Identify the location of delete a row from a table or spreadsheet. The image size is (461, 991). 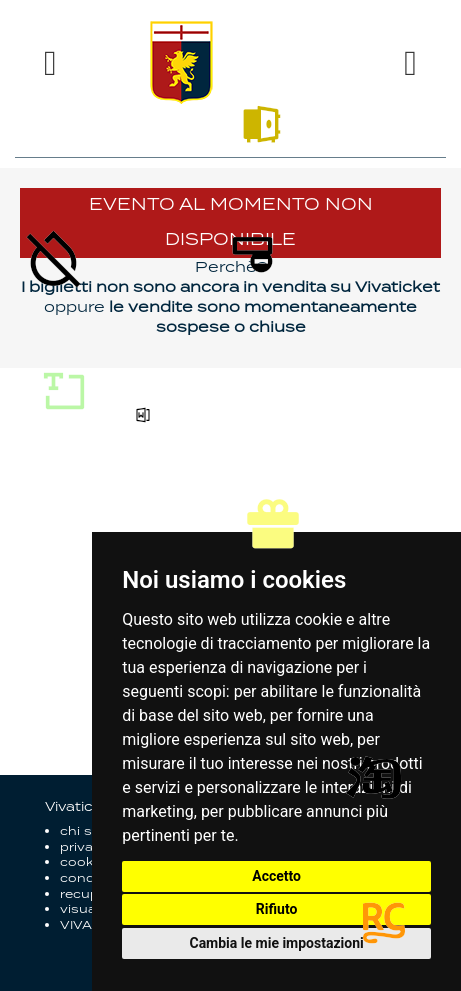
(252, 252).